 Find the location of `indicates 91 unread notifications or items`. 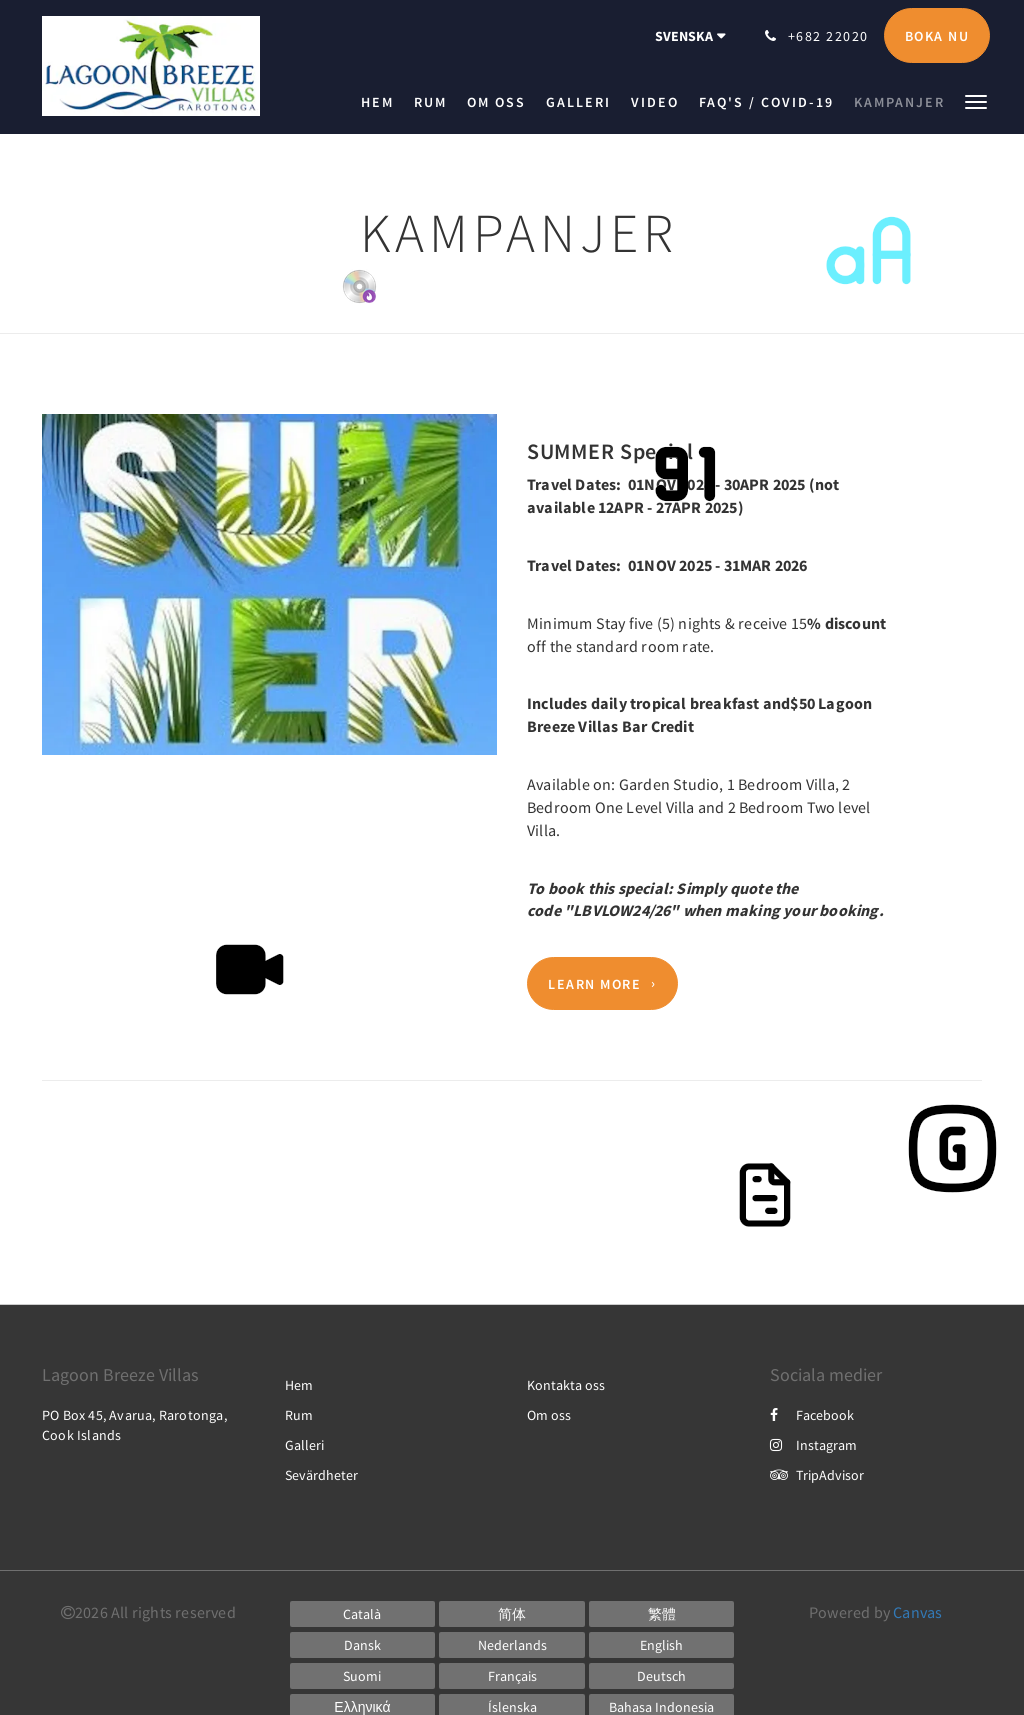

indicates 91 unread notifications or items is located at coordinates (688, 474).